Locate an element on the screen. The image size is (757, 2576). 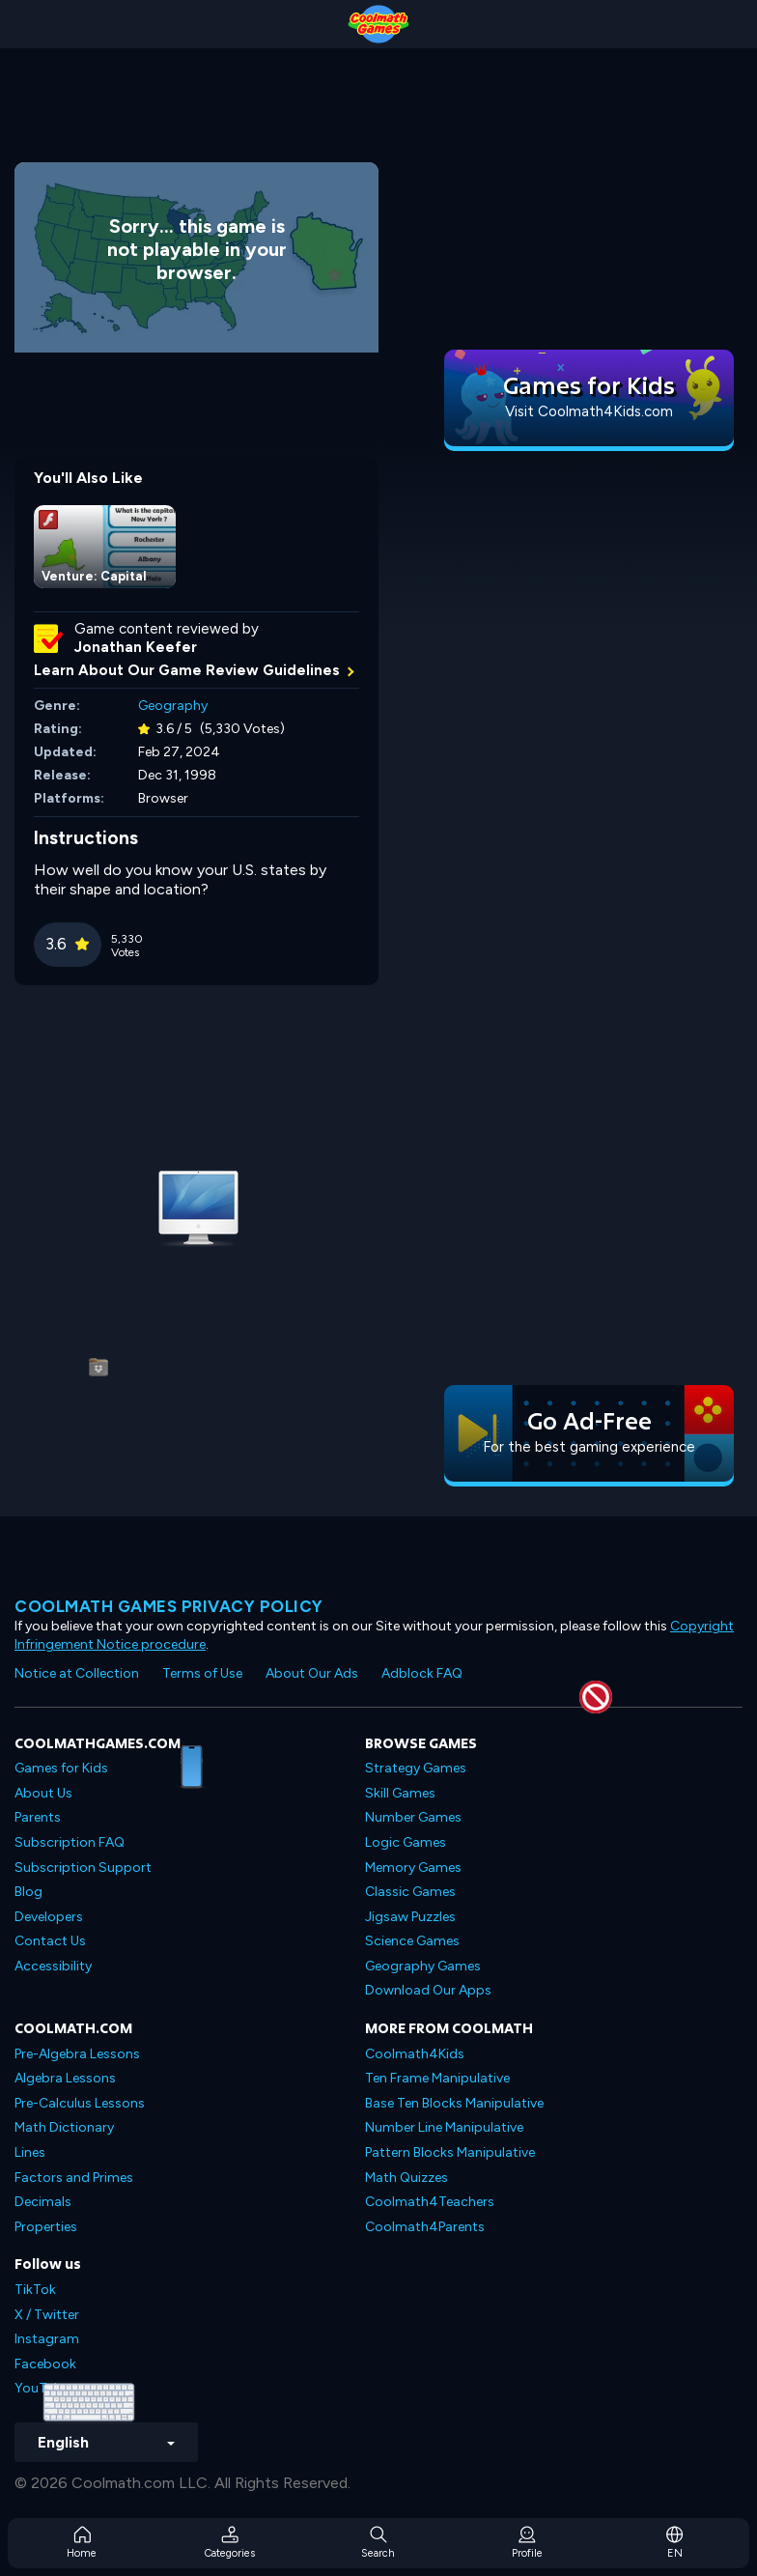
open your dropbox synced folder is located at coordinates (98, 1367).